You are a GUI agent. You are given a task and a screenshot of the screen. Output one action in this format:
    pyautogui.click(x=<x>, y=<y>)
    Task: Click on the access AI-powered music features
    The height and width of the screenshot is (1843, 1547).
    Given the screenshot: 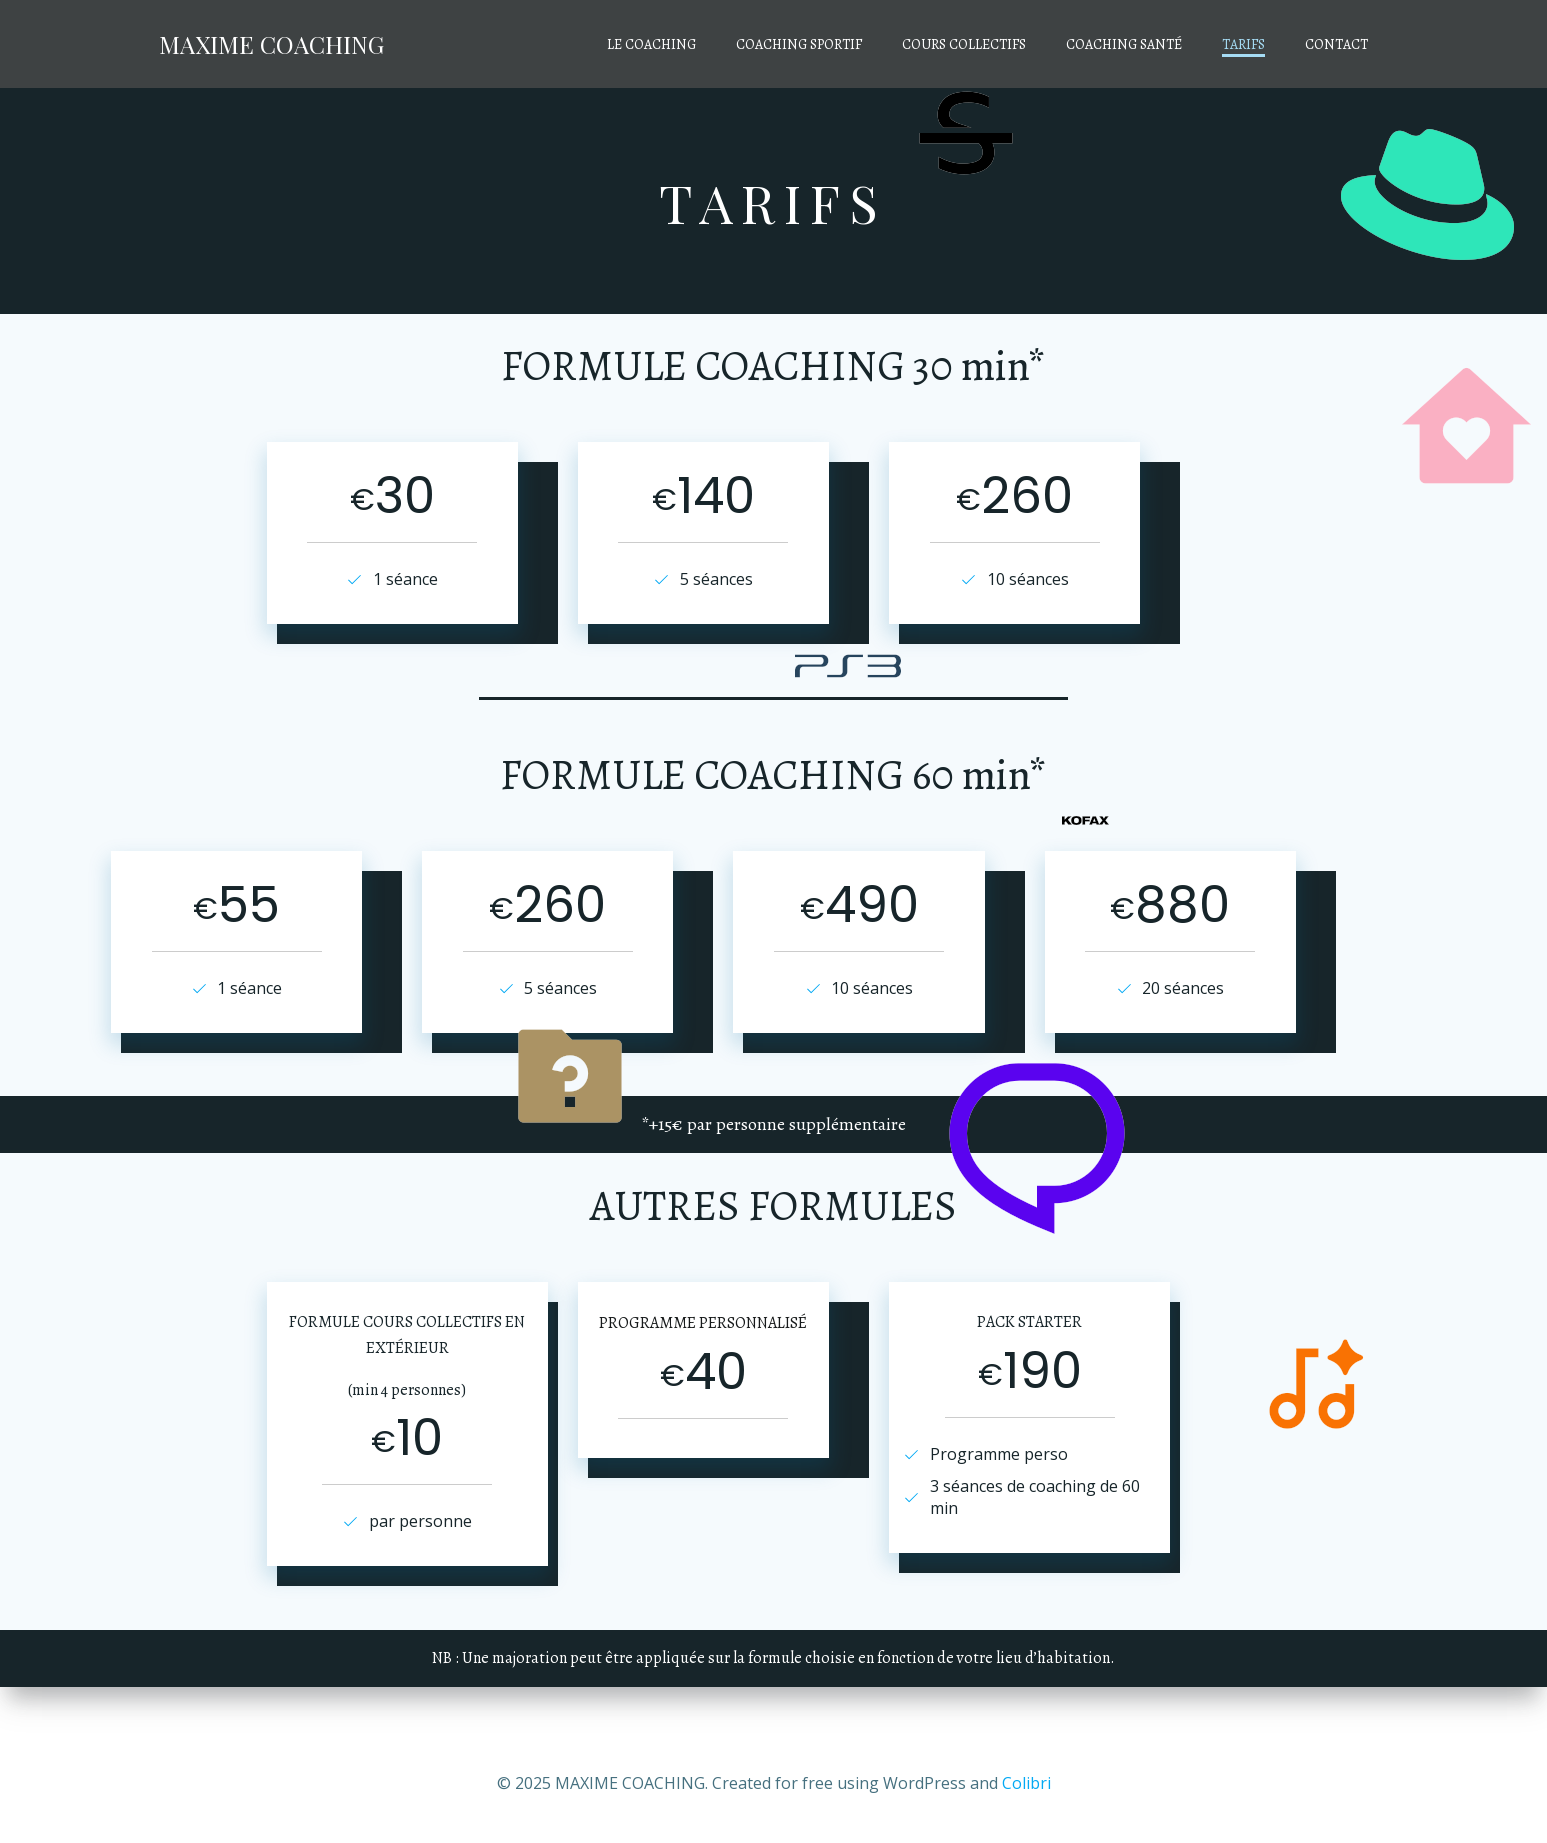 What is the action you would take?
    pyautogui.click(x=1318, y=1388)
    